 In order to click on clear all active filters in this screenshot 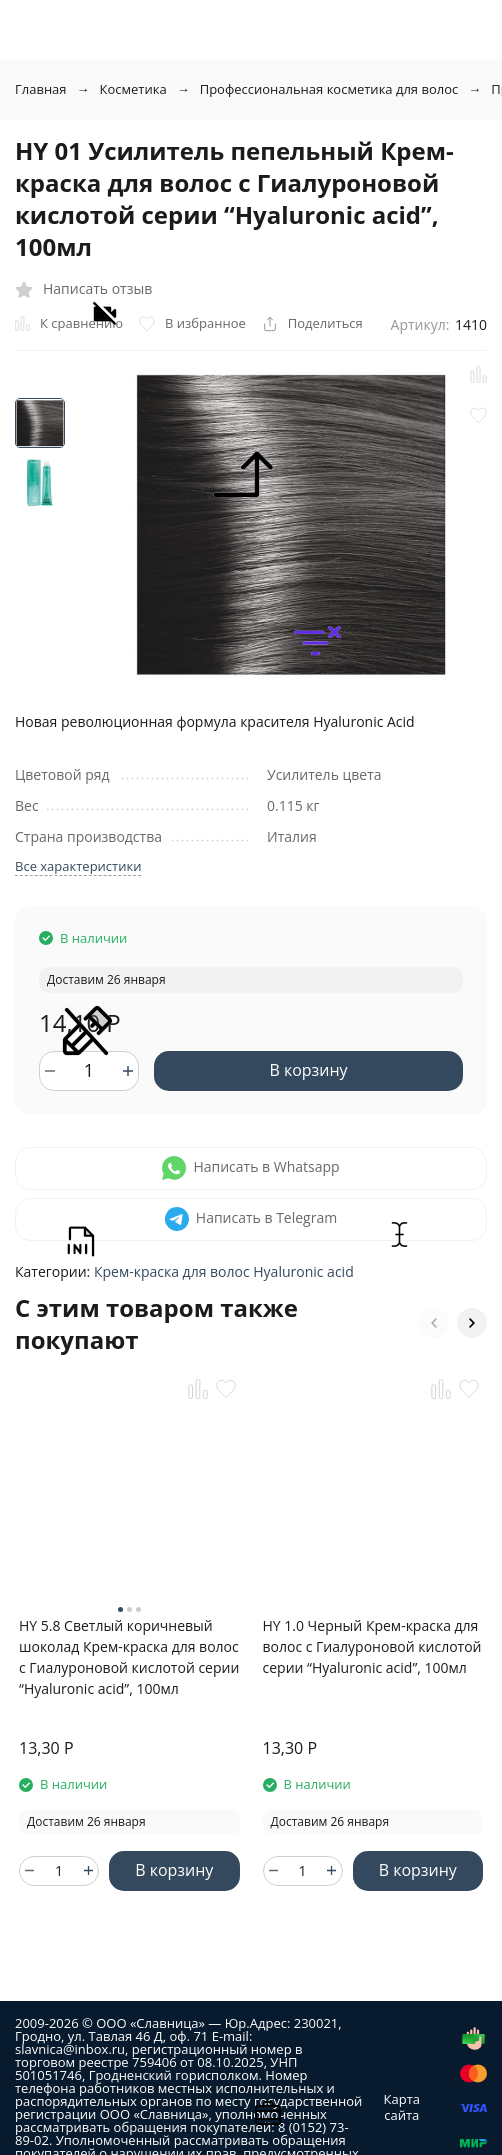, I will do `click(317, 643)`.